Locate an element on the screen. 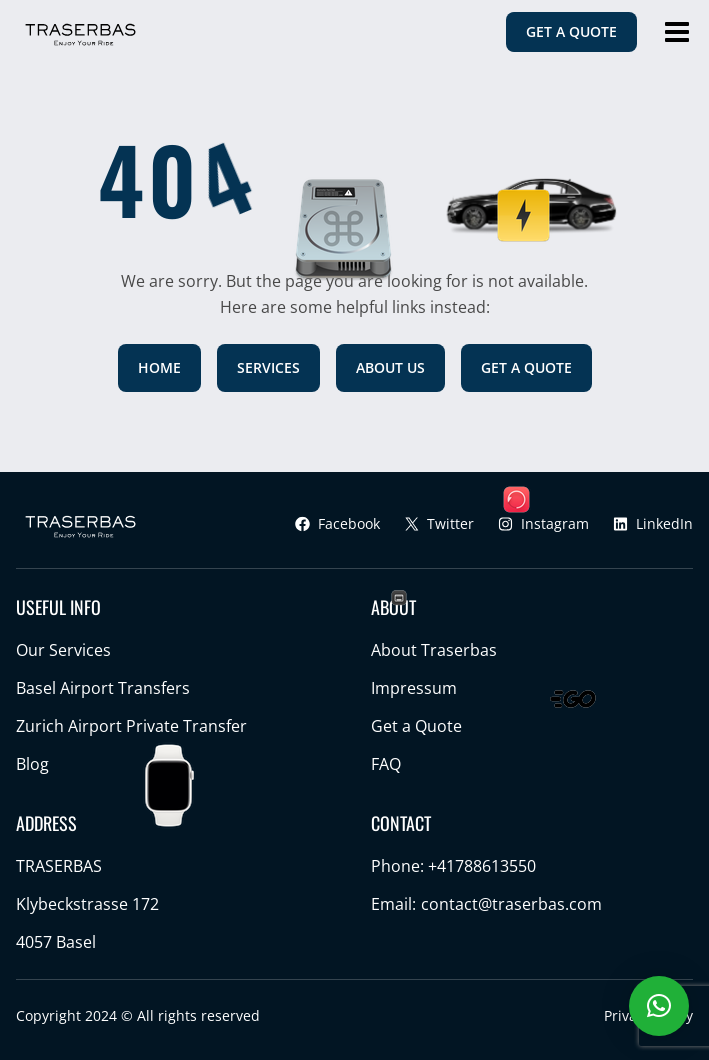 The width and height of the screenshot is (709, 1060). open power management settings is located at coordinates (523, 215).